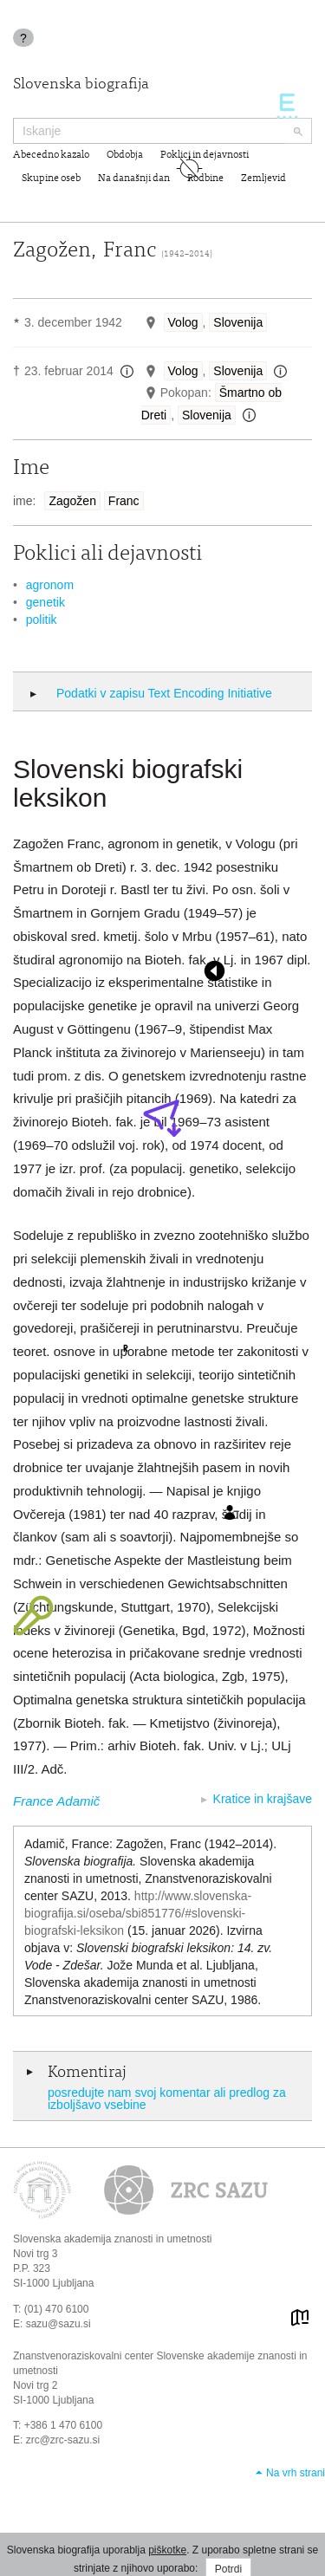 Image resolution: width=325 pixels, height=2576 pixels. Describe the element at coordinates (231, 1512) in the screenshot. I see `remove a user or contact` at that location.